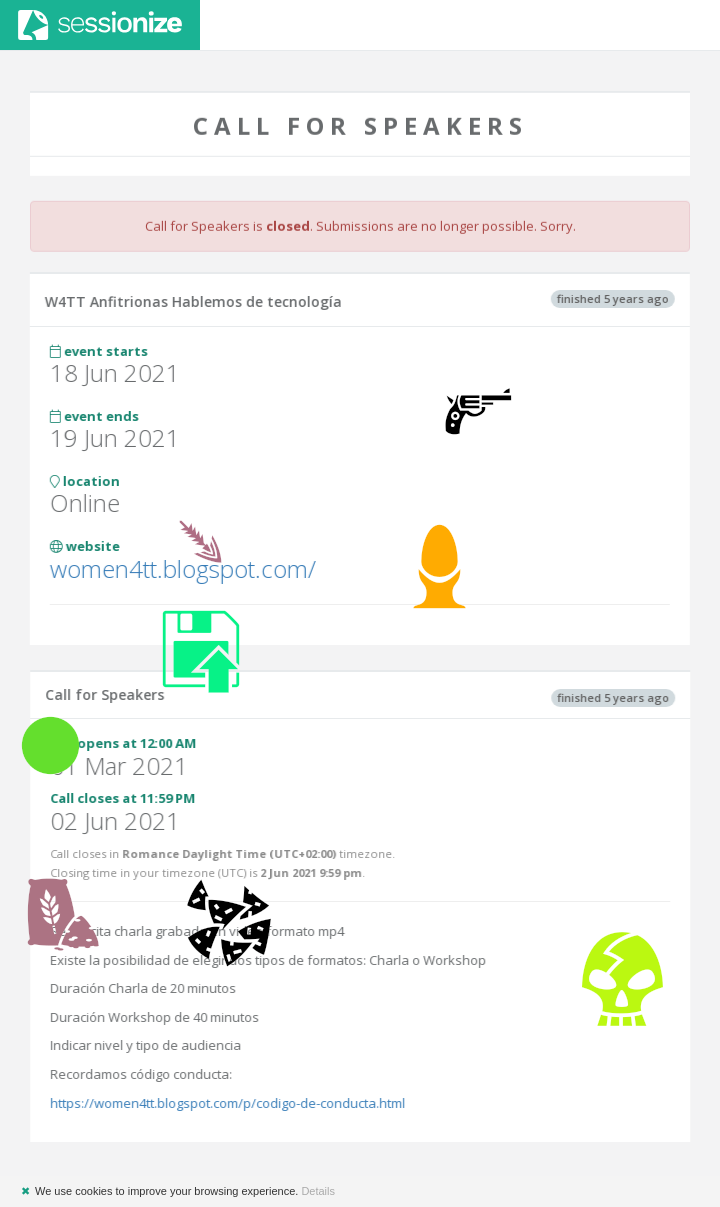 This screenshot has width=720, height=1207. What do you see at coordinates (439, 566) in the screenshot?
I see `select egg pod vehicle or transport` at bounding box center [439, 566].